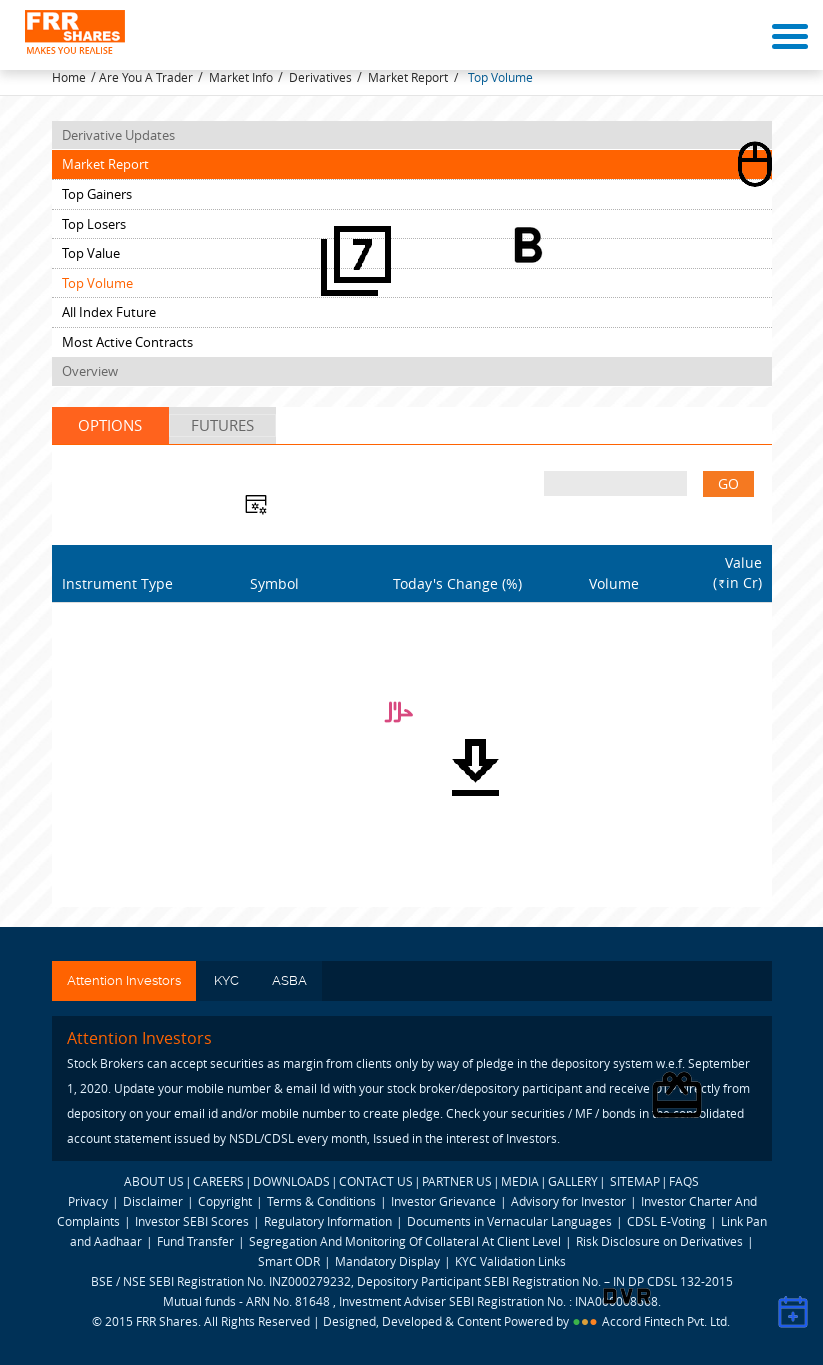  What do you see at coordinates (793, 1313) in the screenshot?
I see `add a new calendar event` at bounding box center [793, 1313].